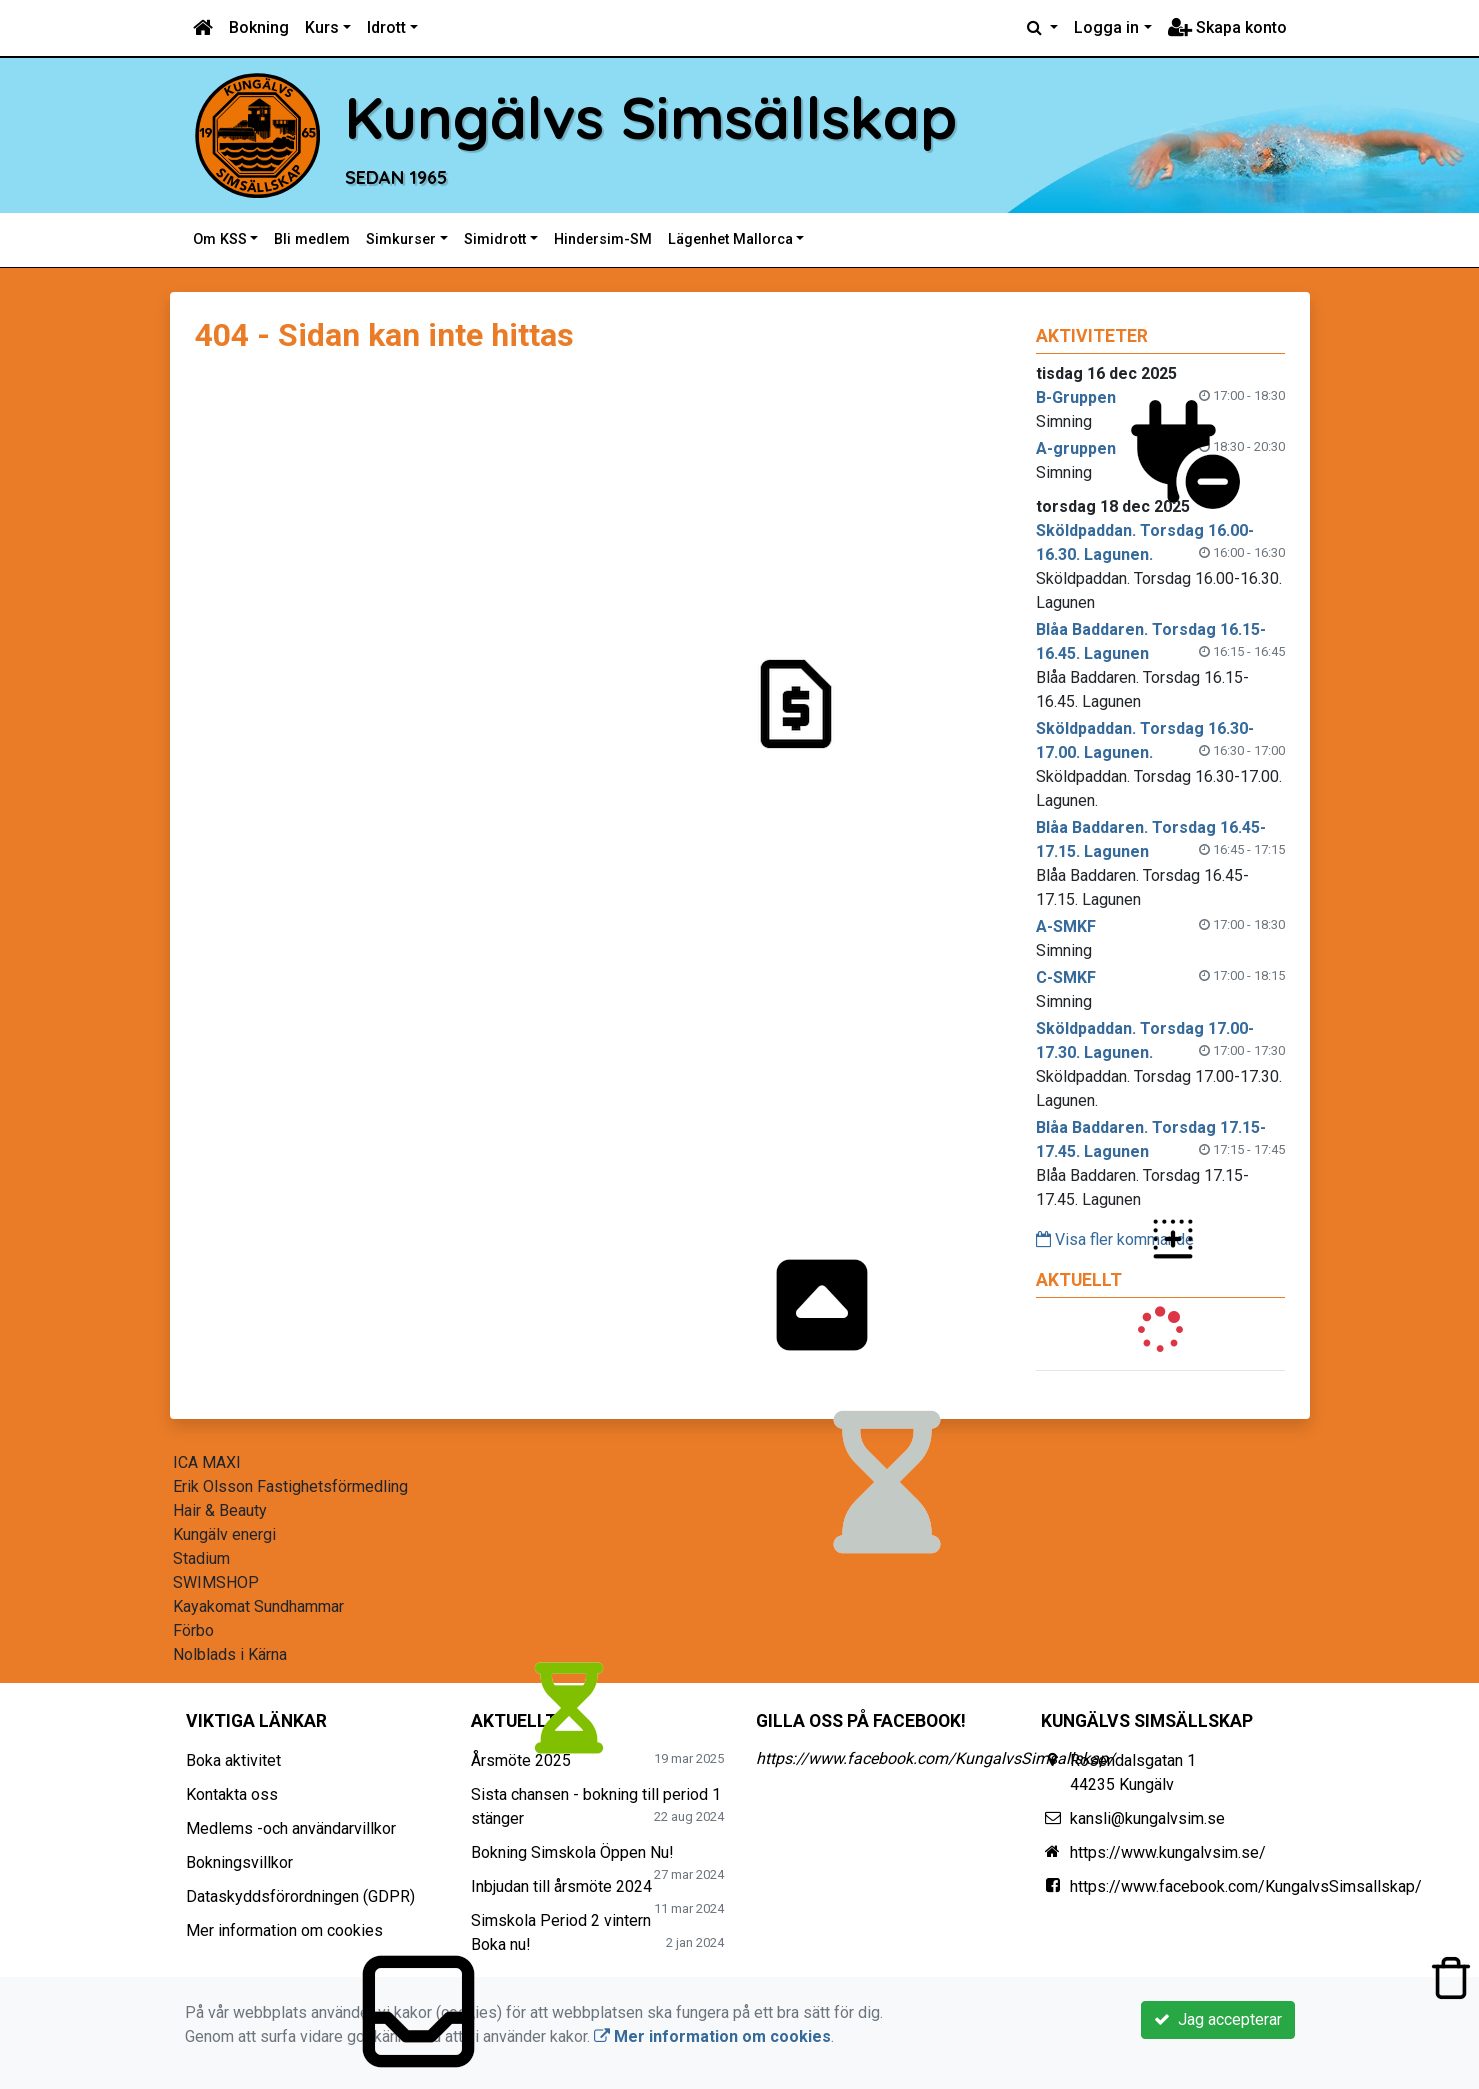 The height and width of the screenshot is (2089, 1479). What do you see at coordinates (1179, 454) in the screenshot?
I see `disconnect or remove a power connection` at bounding box center [1179, 454].